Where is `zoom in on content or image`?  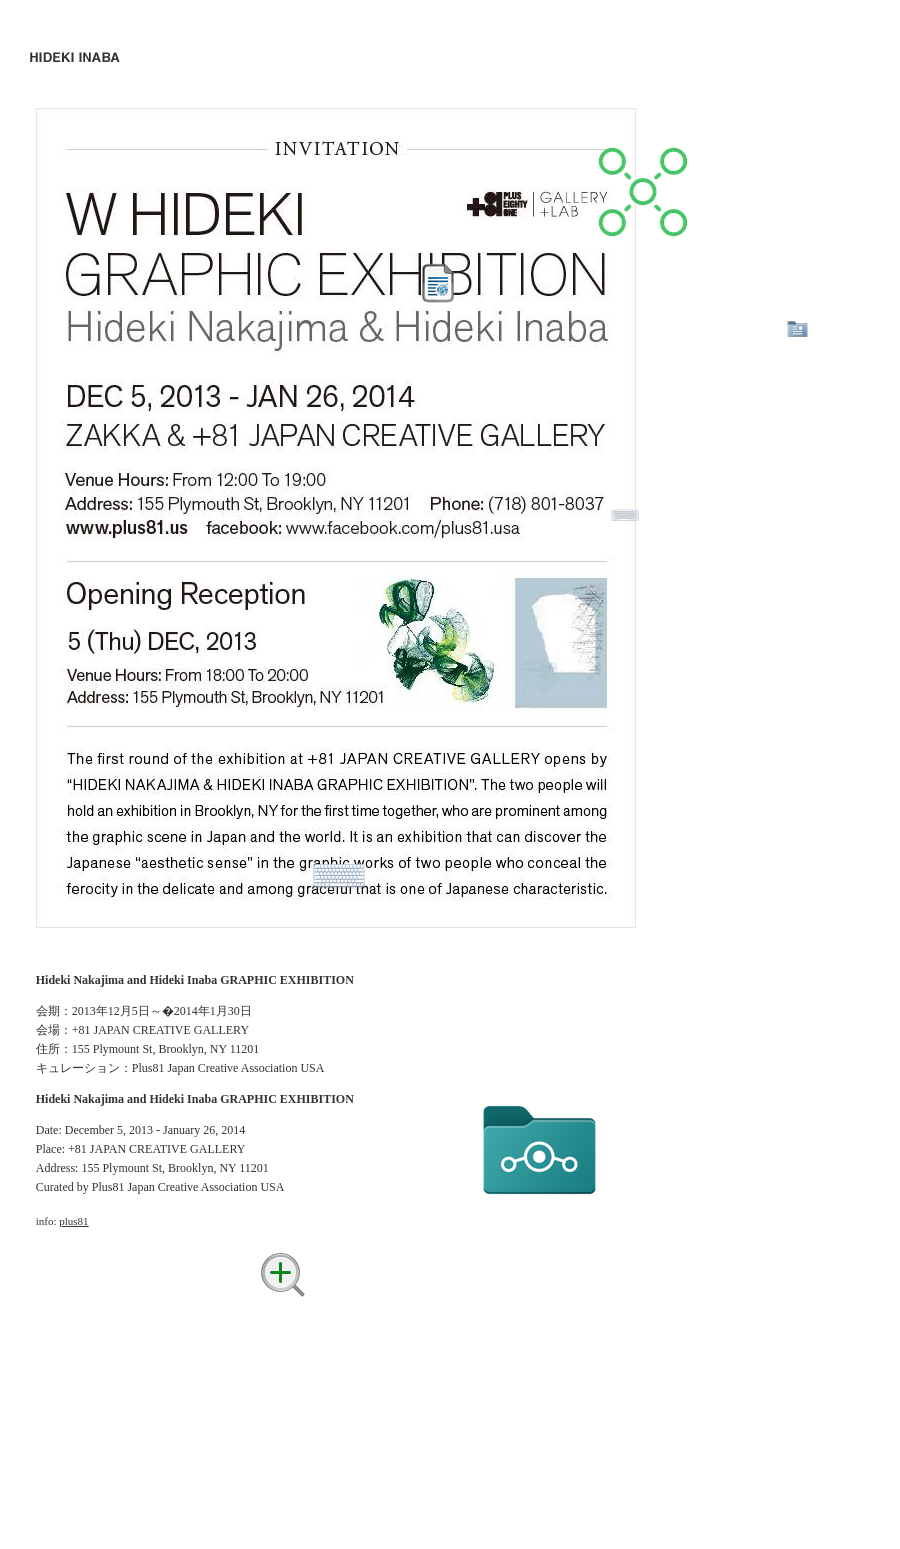 zoom in on content or image is located at coordinates (283, 1275).